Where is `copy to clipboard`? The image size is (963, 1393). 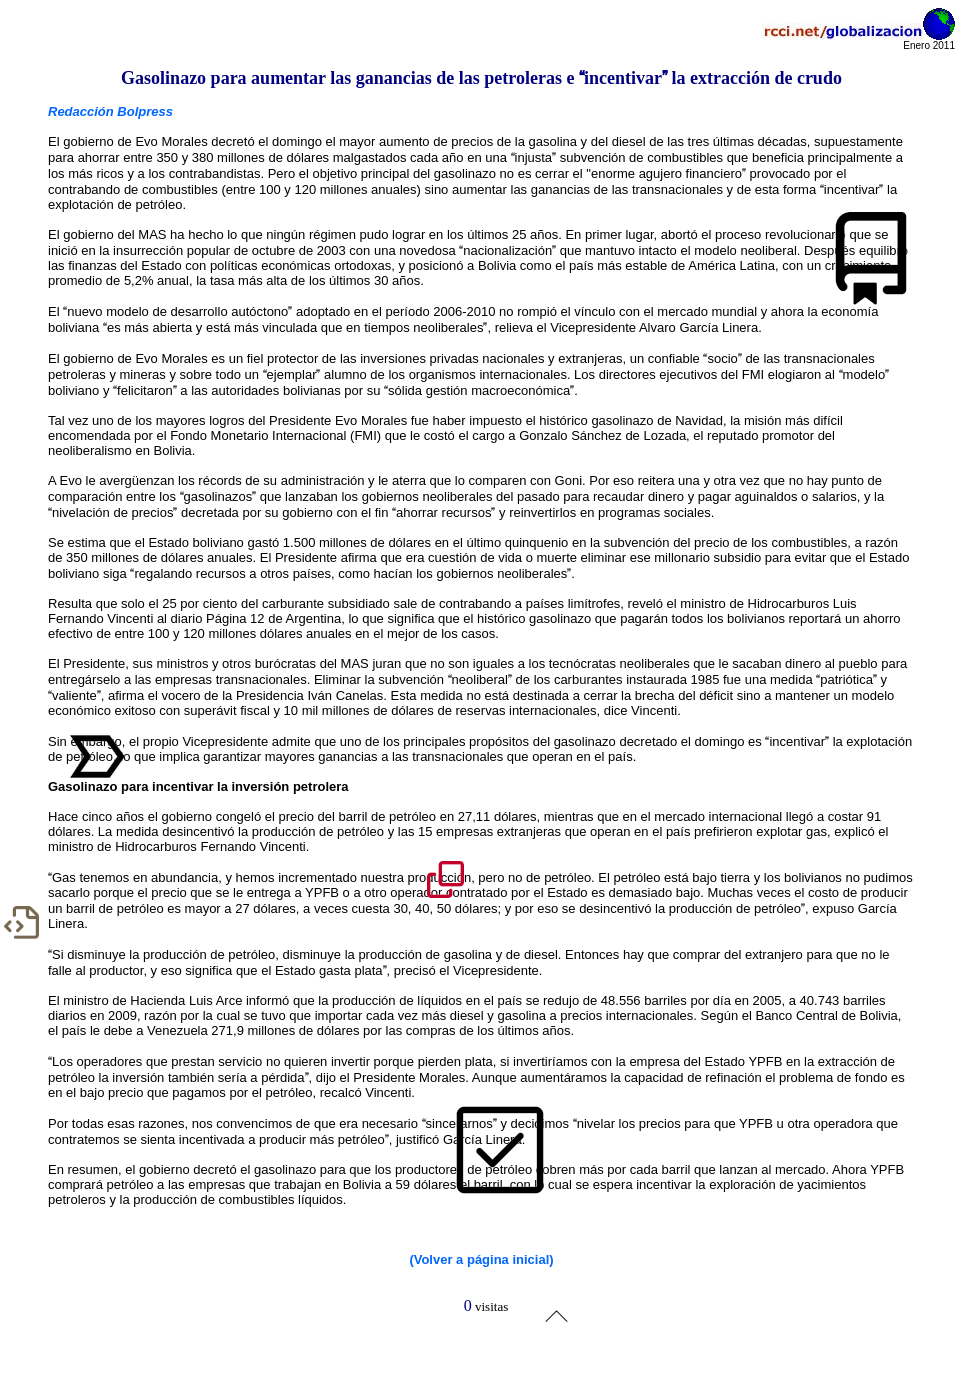
copy to clipboard is located at coordinates (445, 879).